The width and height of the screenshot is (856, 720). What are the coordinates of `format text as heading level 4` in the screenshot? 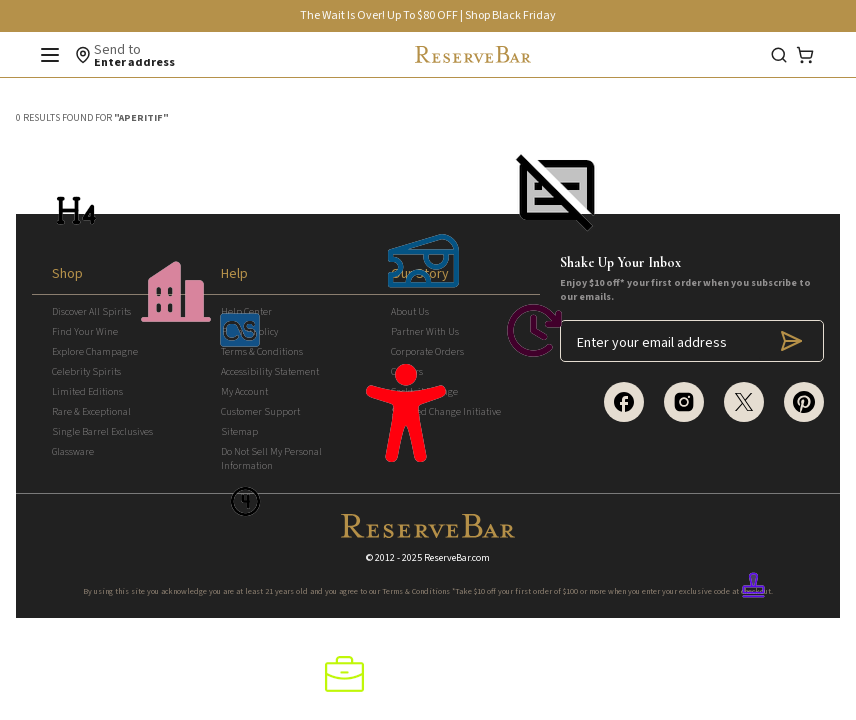 It's located at (76, 210).